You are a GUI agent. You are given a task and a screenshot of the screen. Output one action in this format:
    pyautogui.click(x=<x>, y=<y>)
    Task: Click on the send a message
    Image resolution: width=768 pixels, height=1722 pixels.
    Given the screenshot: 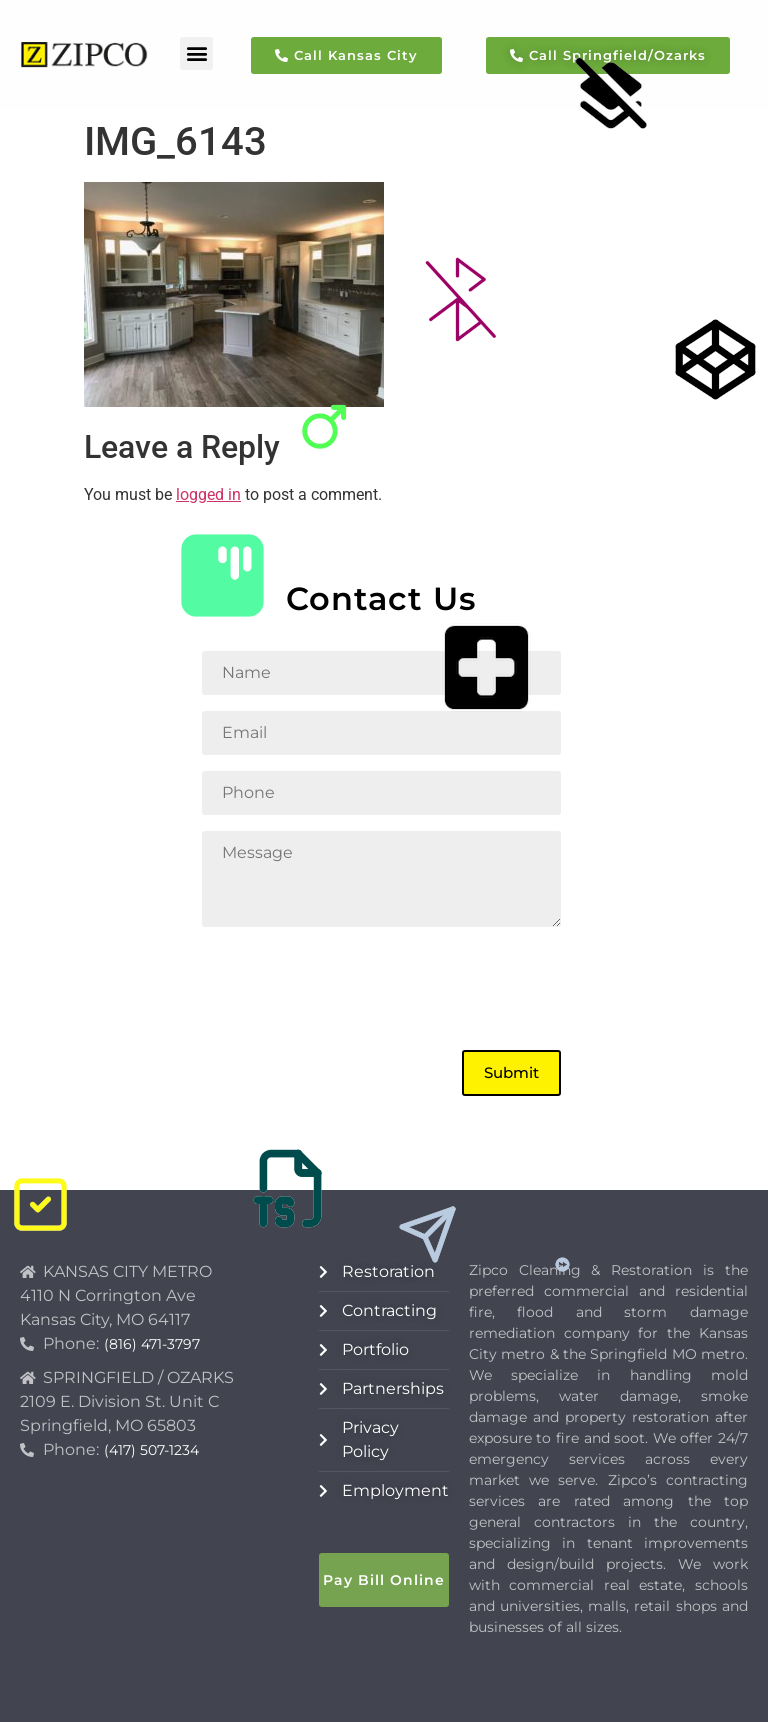 What is the action you would take?
    pyautogui.click(x=427, y=1234)
    